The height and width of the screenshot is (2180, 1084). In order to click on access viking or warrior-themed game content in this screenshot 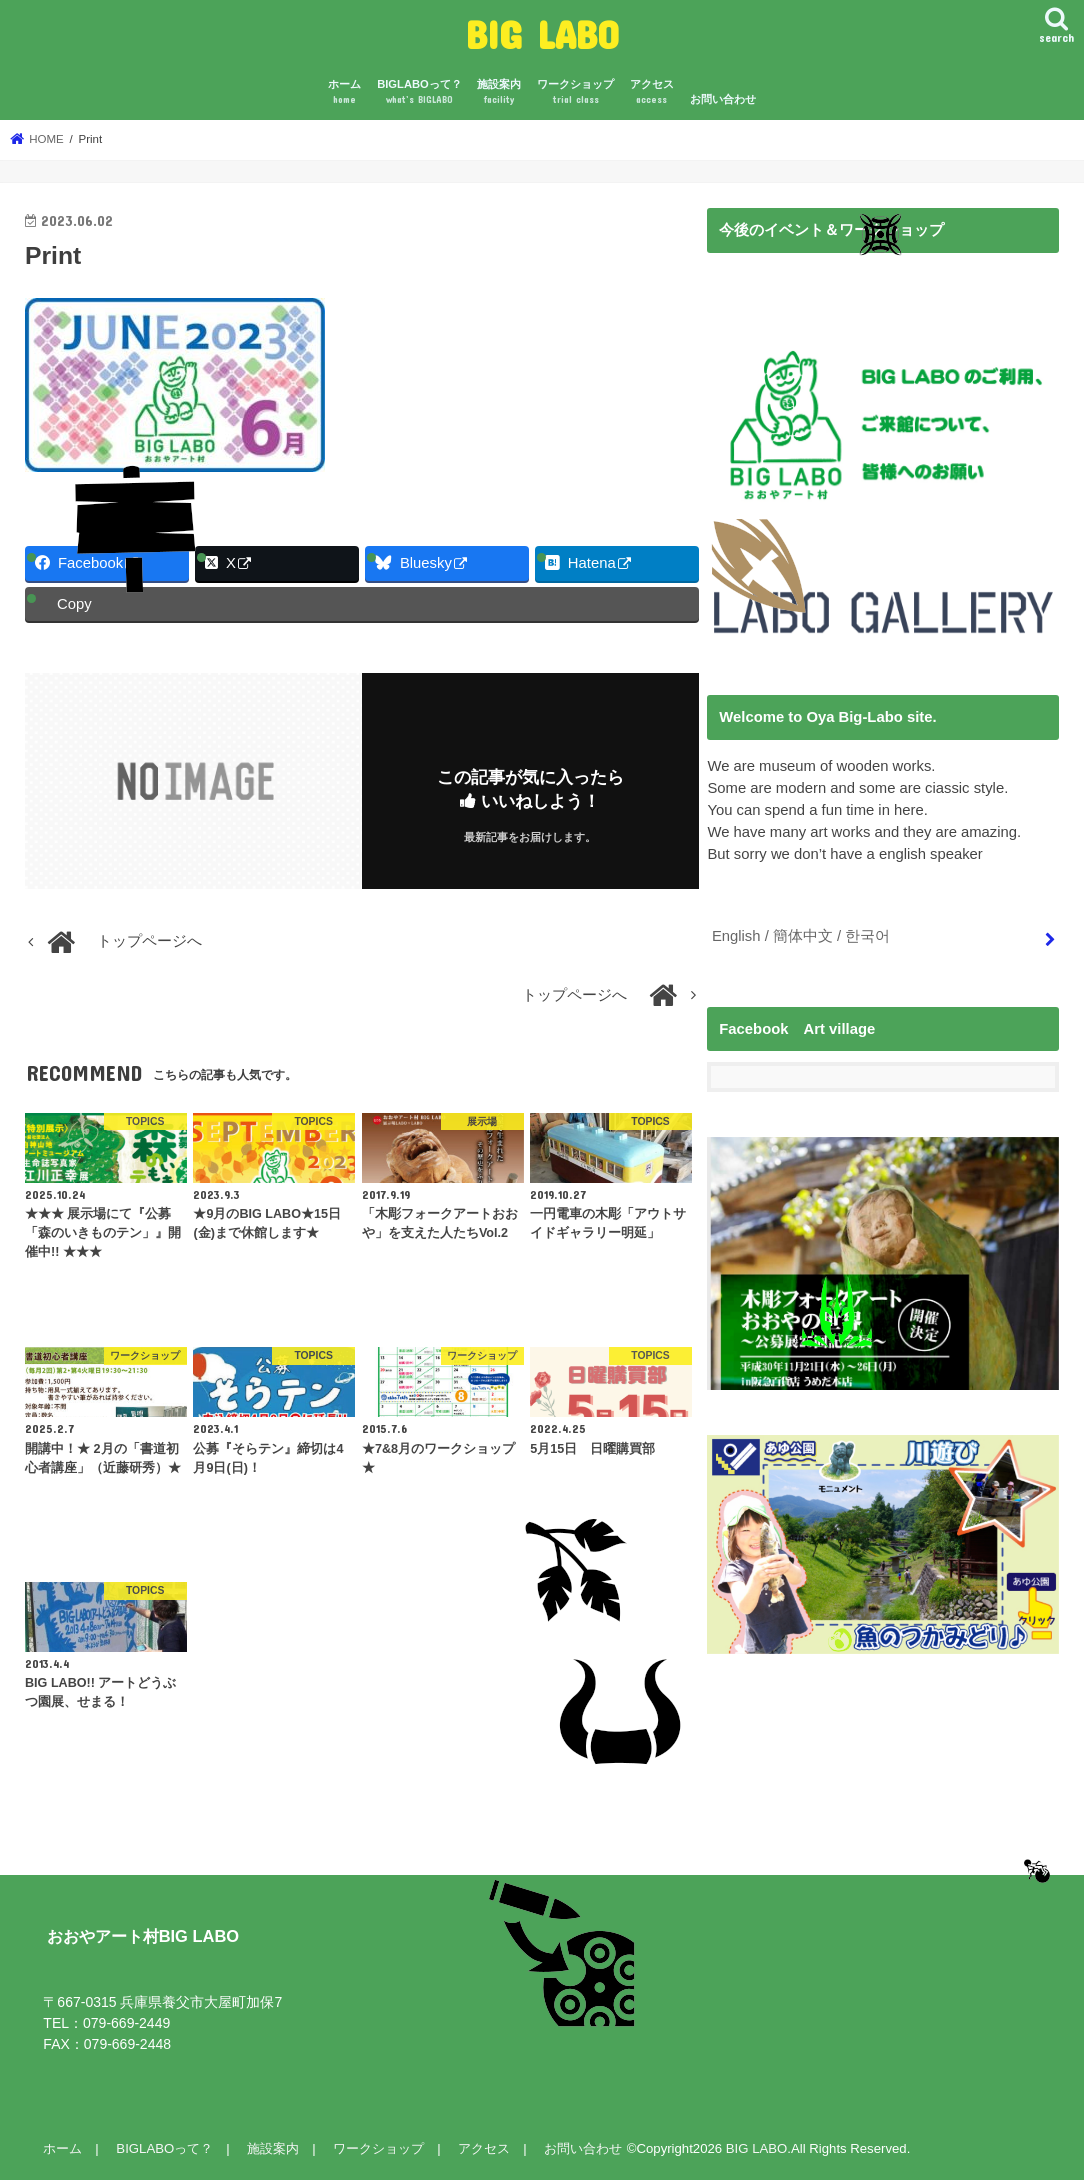, I will do `click(620, 1715)`.